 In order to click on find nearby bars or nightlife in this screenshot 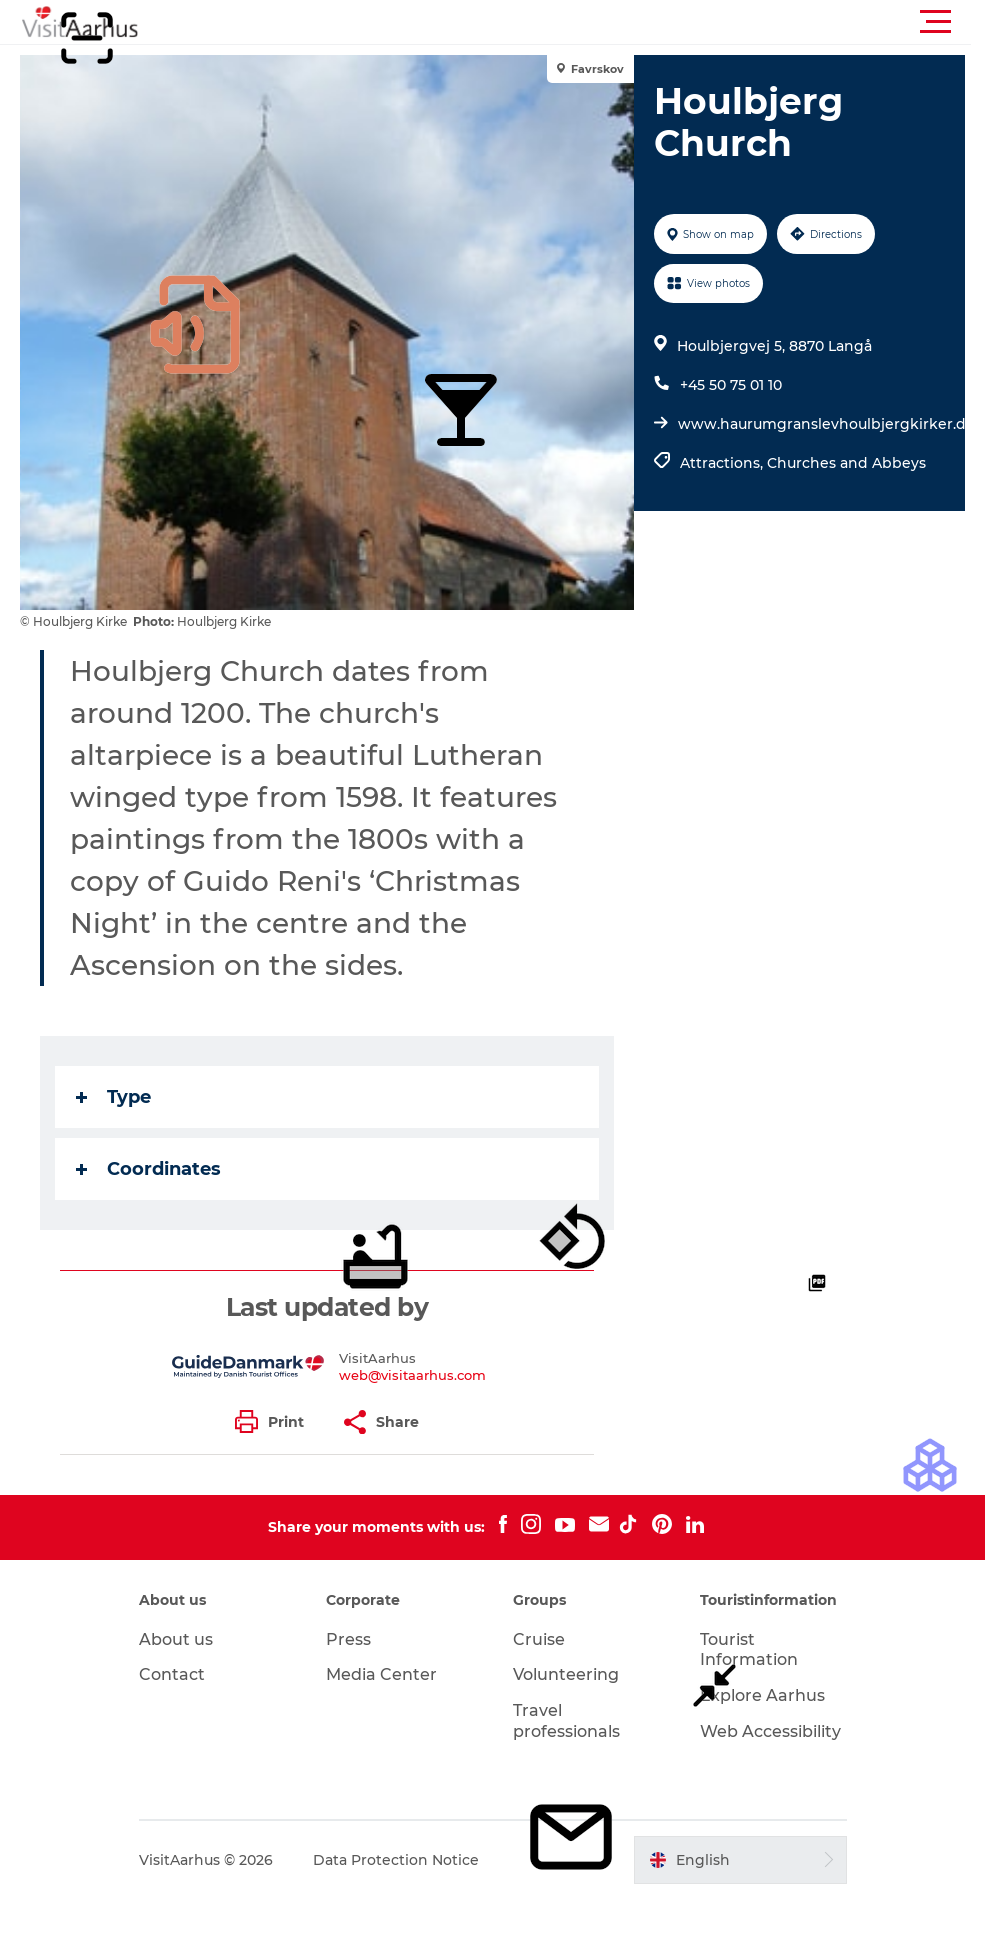, I will do `click(461, 410)`.